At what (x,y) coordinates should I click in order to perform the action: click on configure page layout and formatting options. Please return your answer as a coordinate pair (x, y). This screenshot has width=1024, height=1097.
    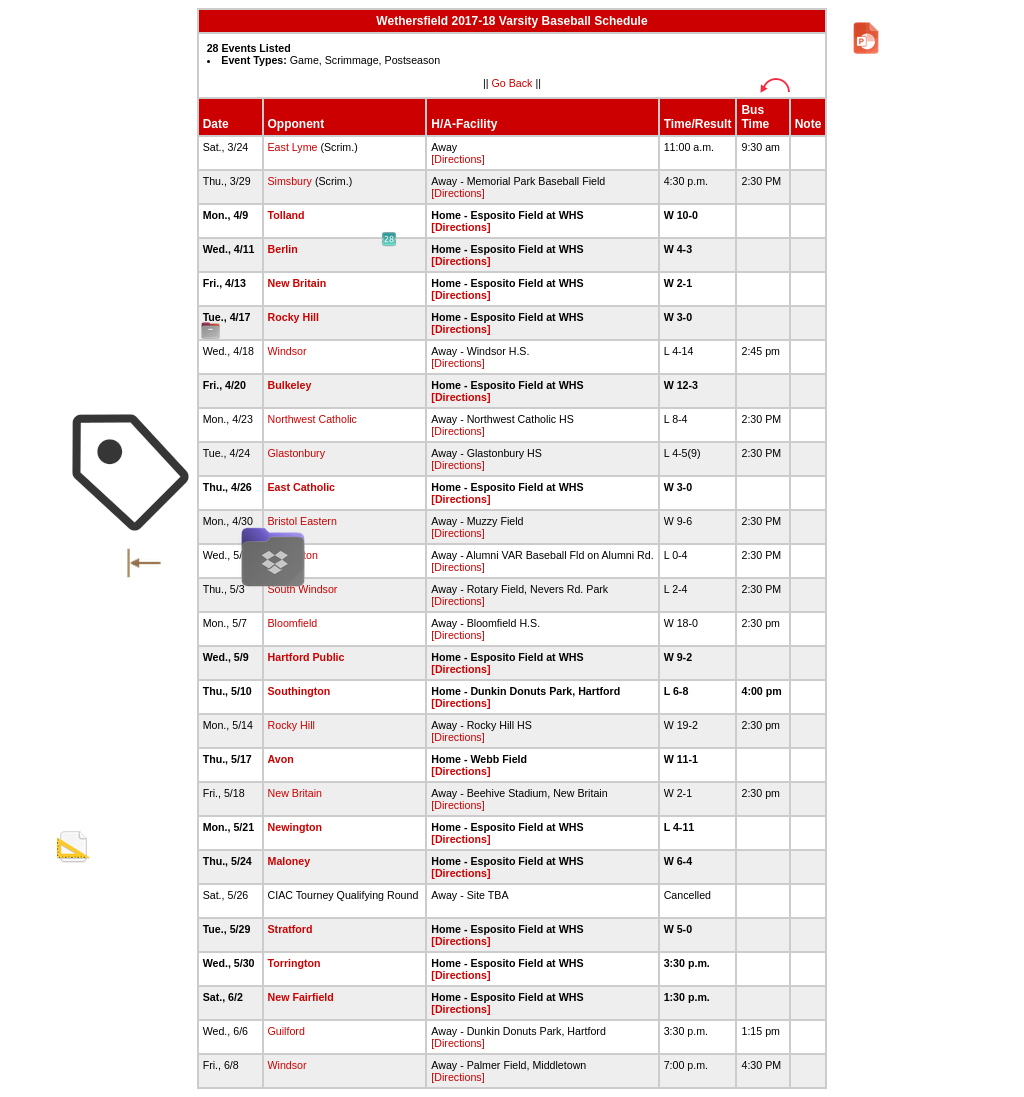
    Looking at the image, I should click on (73, 846).